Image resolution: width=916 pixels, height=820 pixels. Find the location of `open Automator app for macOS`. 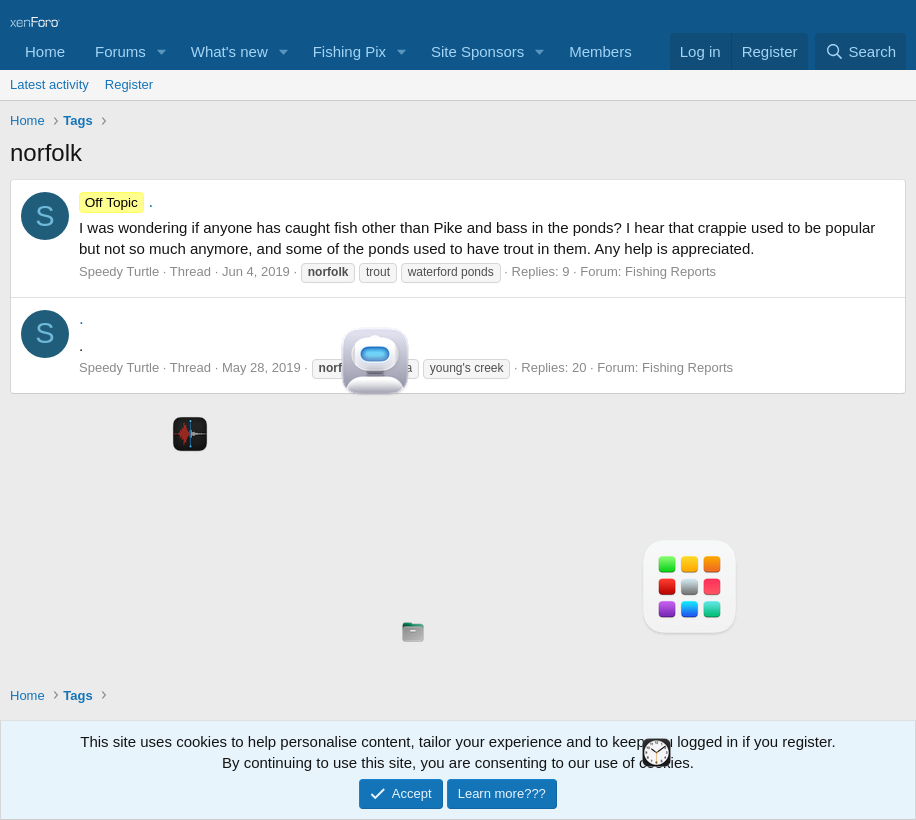

open Automator app for macOS is located at coordinates (375, 361).